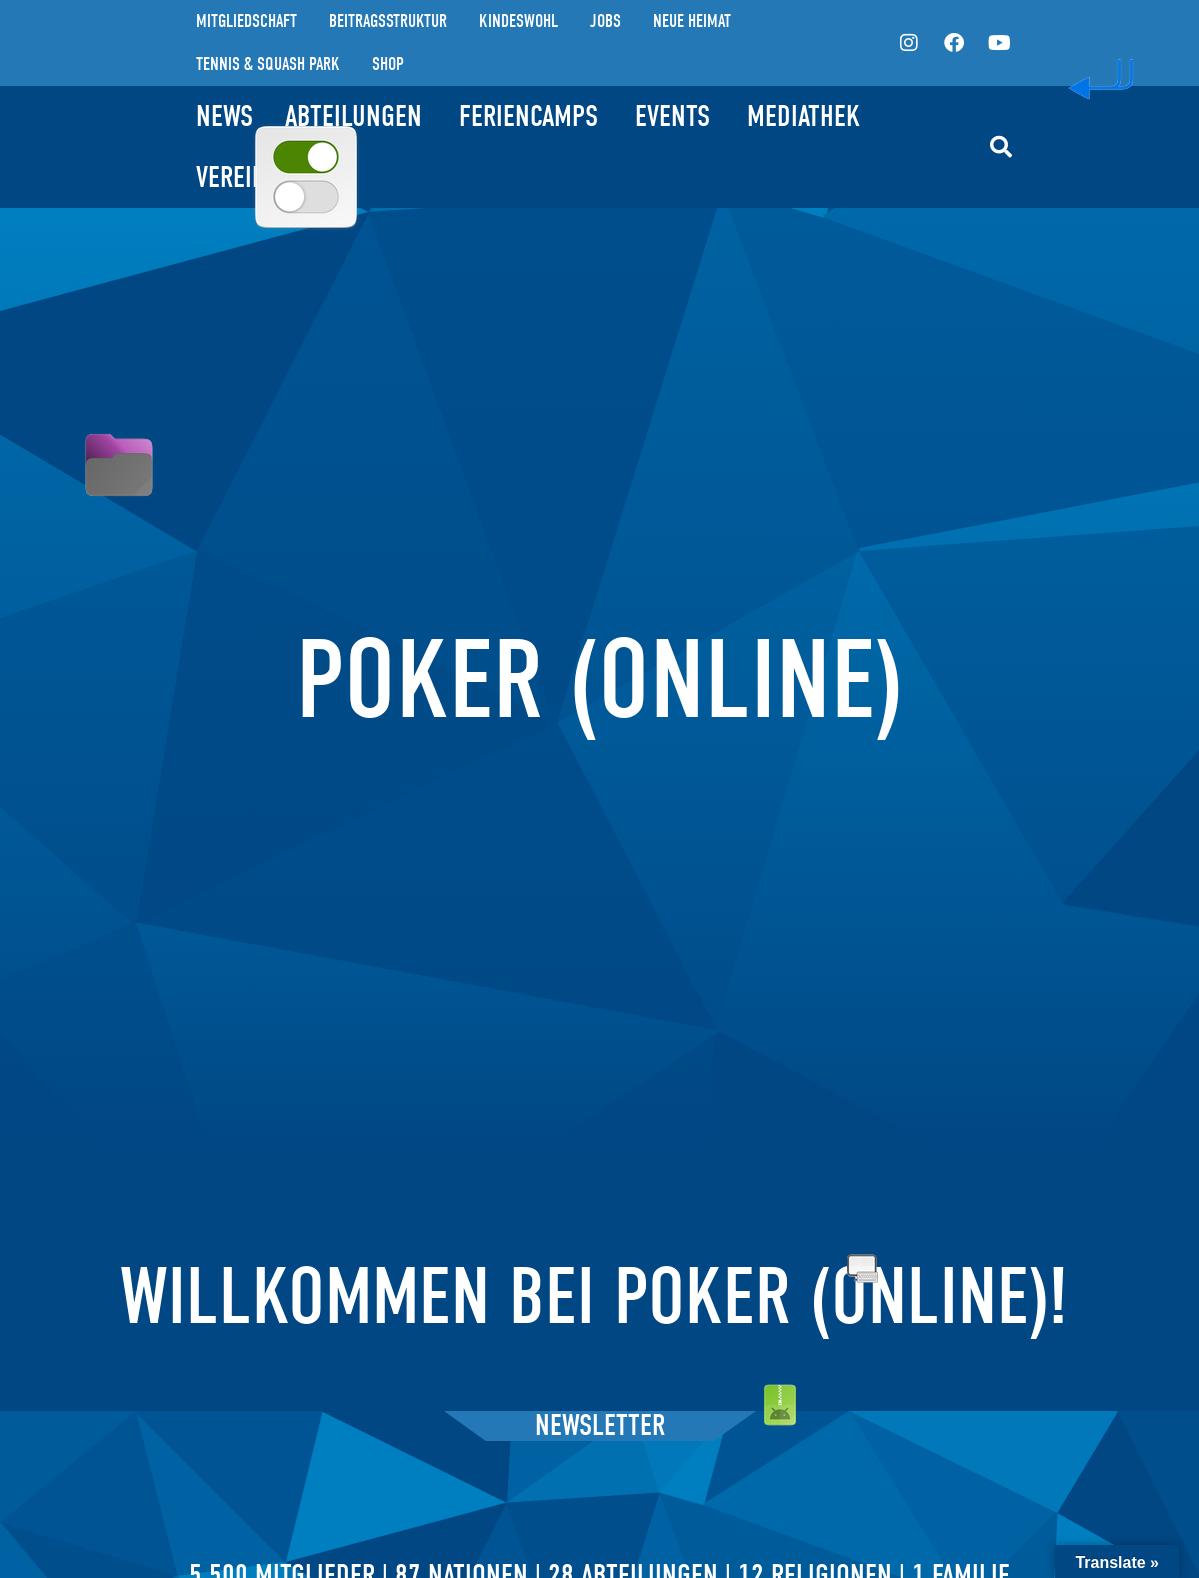  I want to click on reply to all recipients of an email, so click(1100, 79).